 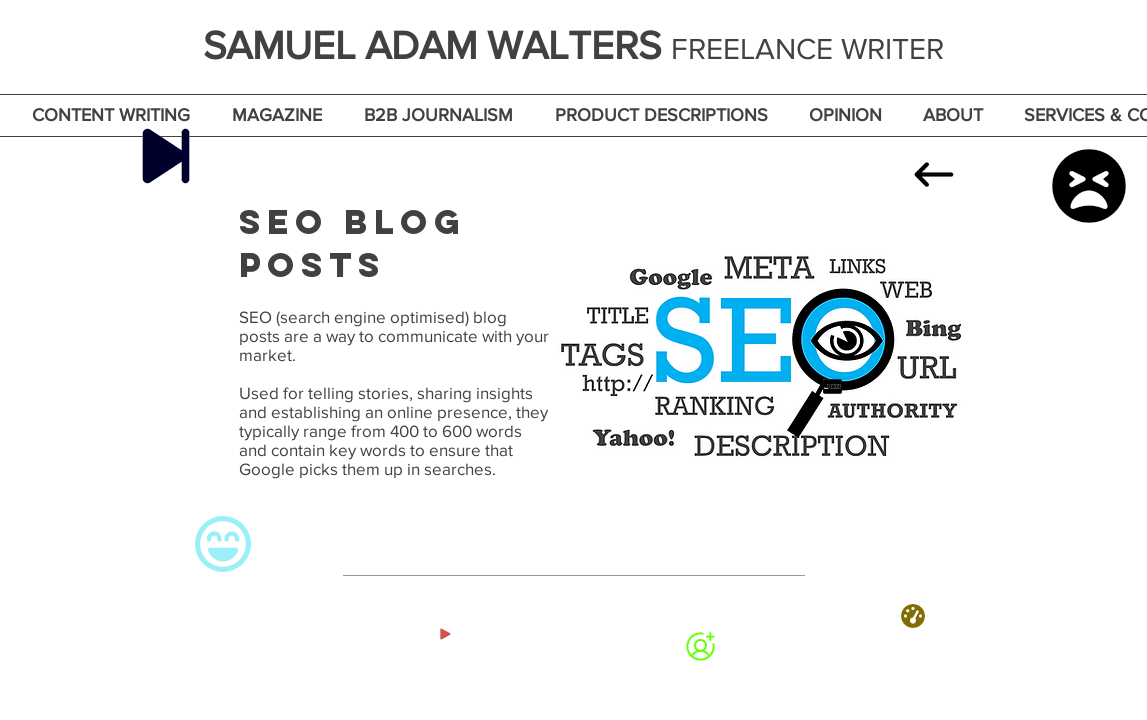 What do you see at coordinates (445, 634) in the screenshot?
I see `play media or video content` at bounding box center [445, 634].